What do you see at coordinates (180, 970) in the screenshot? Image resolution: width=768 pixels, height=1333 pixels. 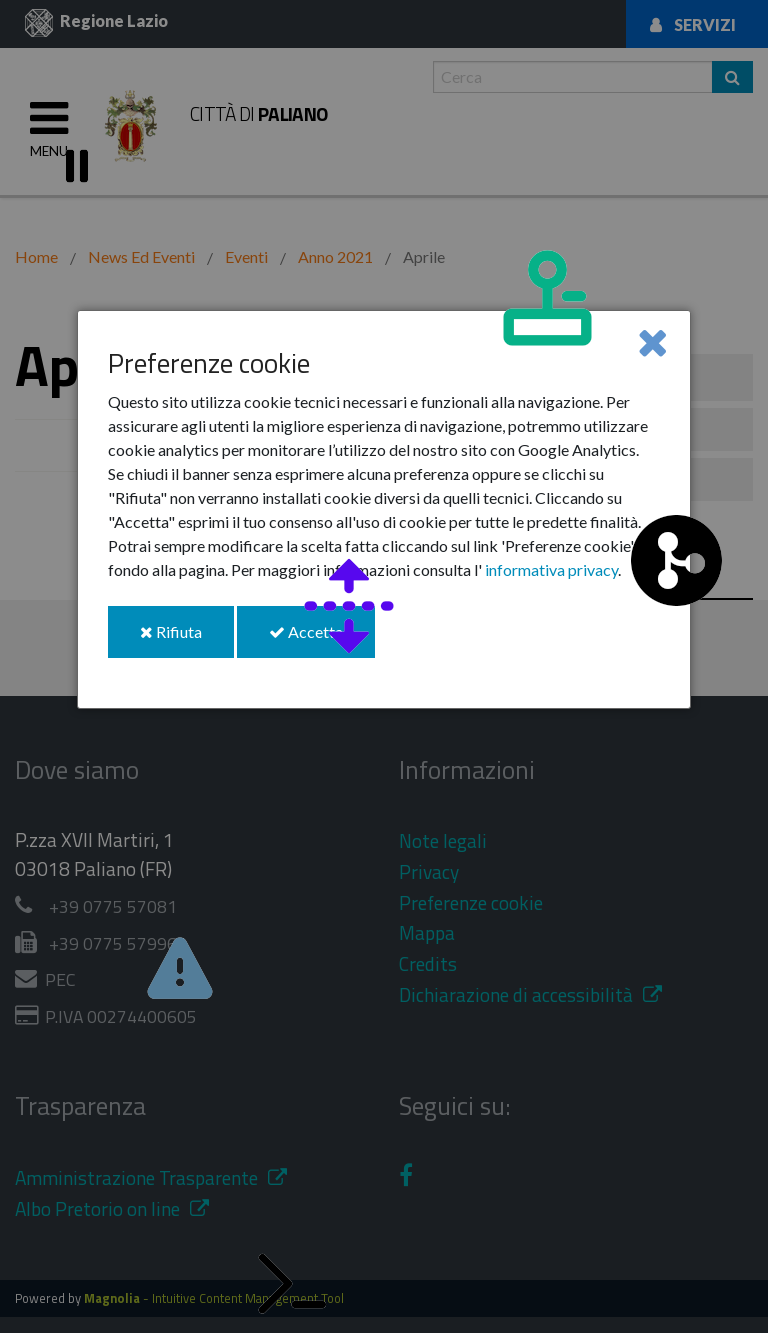 I see `indicates a warning or important alert` at bounding box center [180, 970].